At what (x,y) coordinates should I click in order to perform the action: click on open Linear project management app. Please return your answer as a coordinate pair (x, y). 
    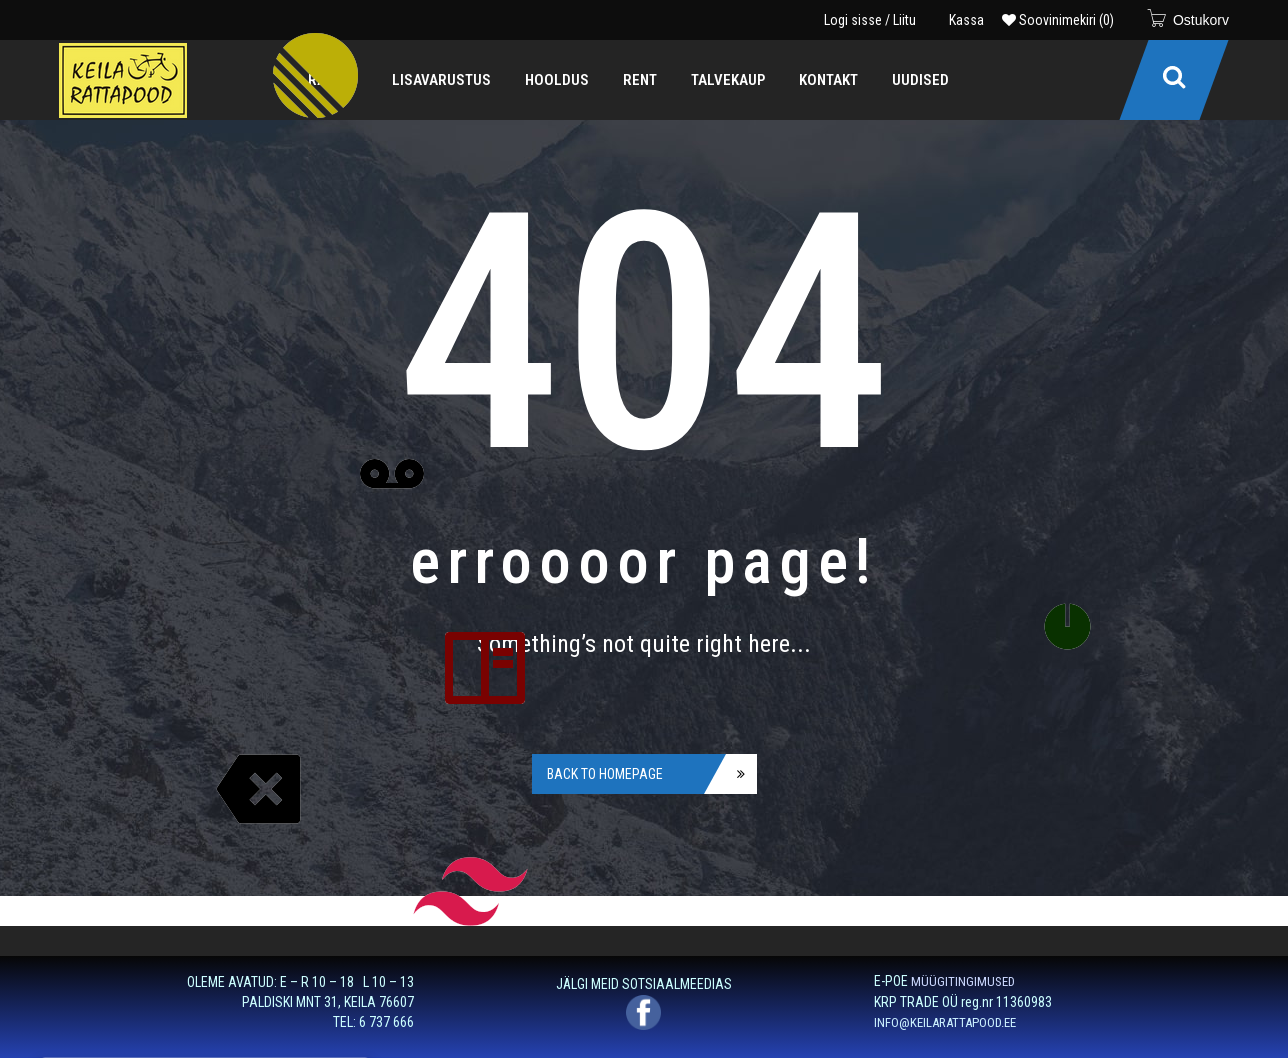
    Looking at the image, I should click on (315, 75).